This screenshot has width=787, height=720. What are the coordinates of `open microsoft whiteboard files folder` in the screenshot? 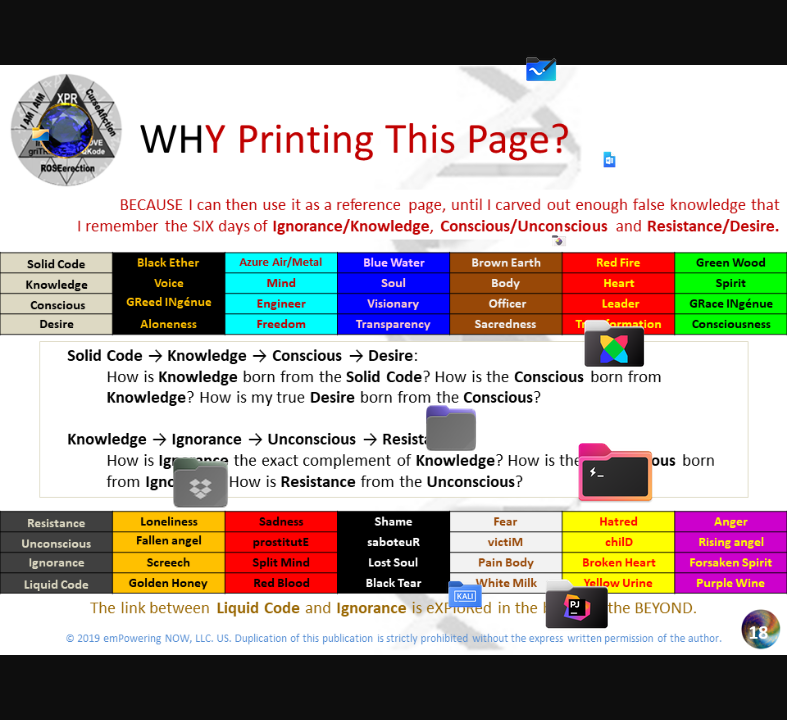 It's located at (541, 70).